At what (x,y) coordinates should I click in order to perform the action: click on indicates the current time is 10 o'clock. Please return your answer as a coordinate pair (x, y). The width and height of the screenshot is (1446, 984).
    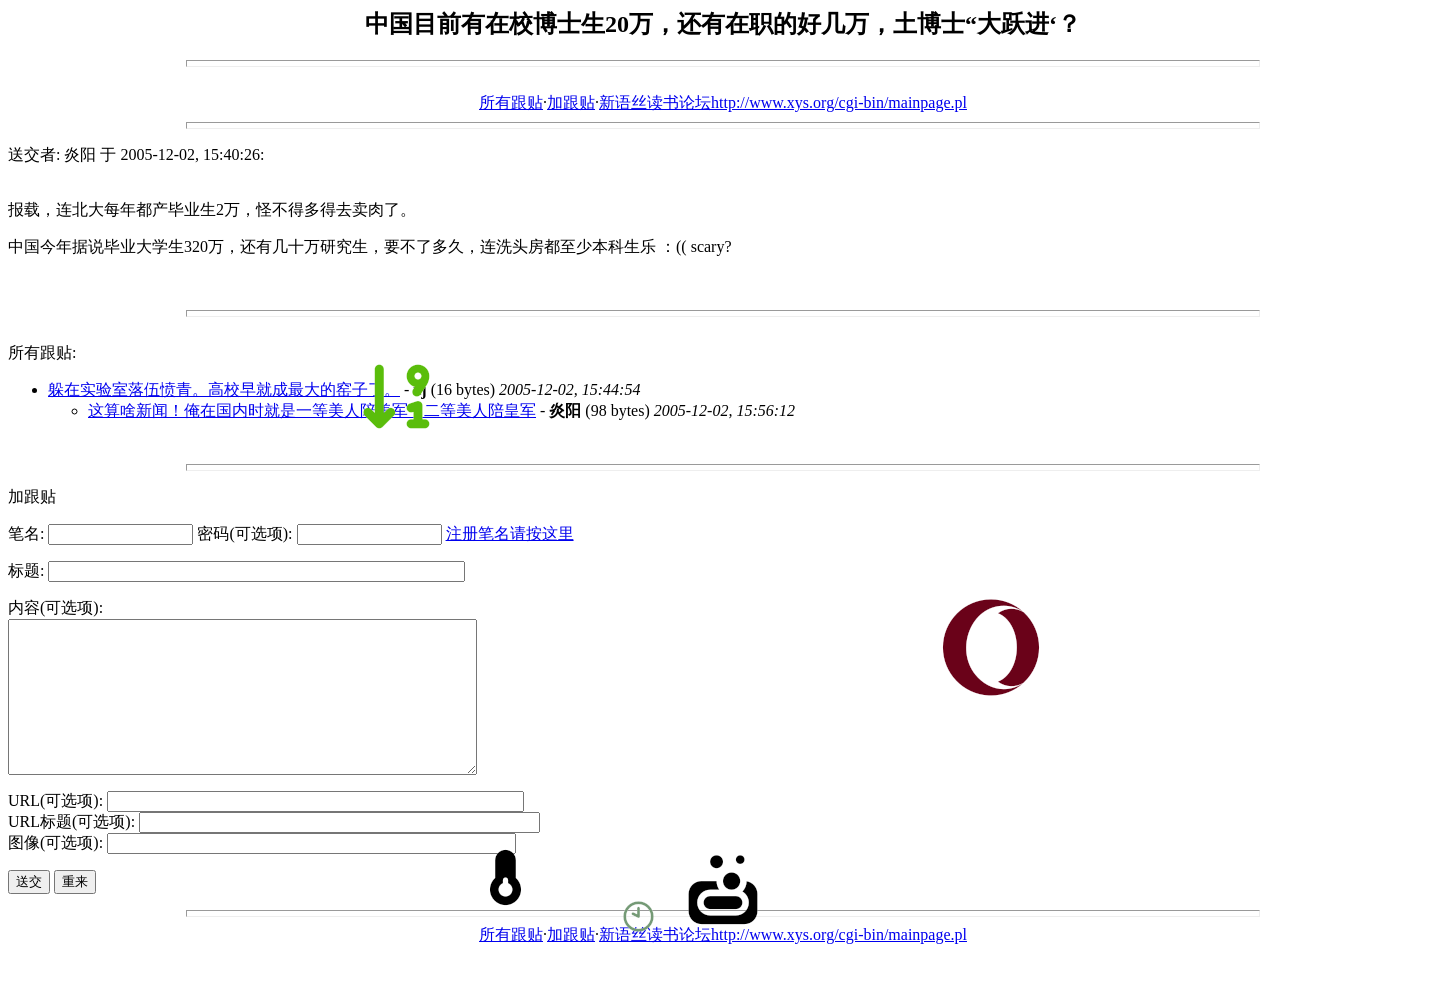
    Looking at the image, I should click on (638, 916).